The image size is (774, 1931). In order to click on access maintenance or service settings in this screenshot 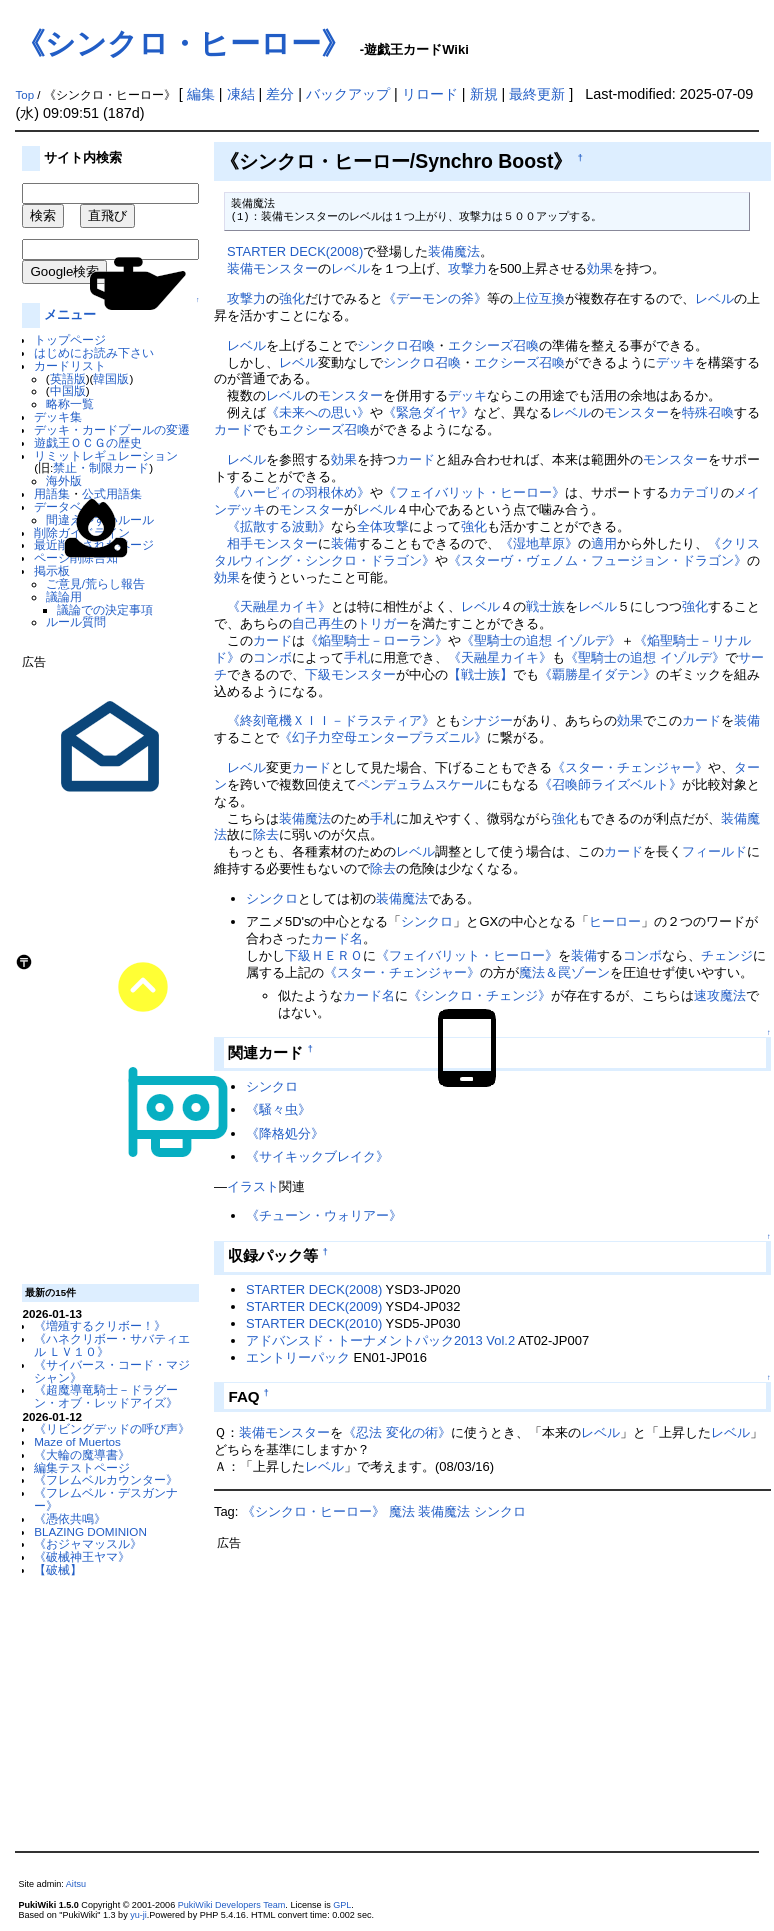, I will do `click(138, 286)`.